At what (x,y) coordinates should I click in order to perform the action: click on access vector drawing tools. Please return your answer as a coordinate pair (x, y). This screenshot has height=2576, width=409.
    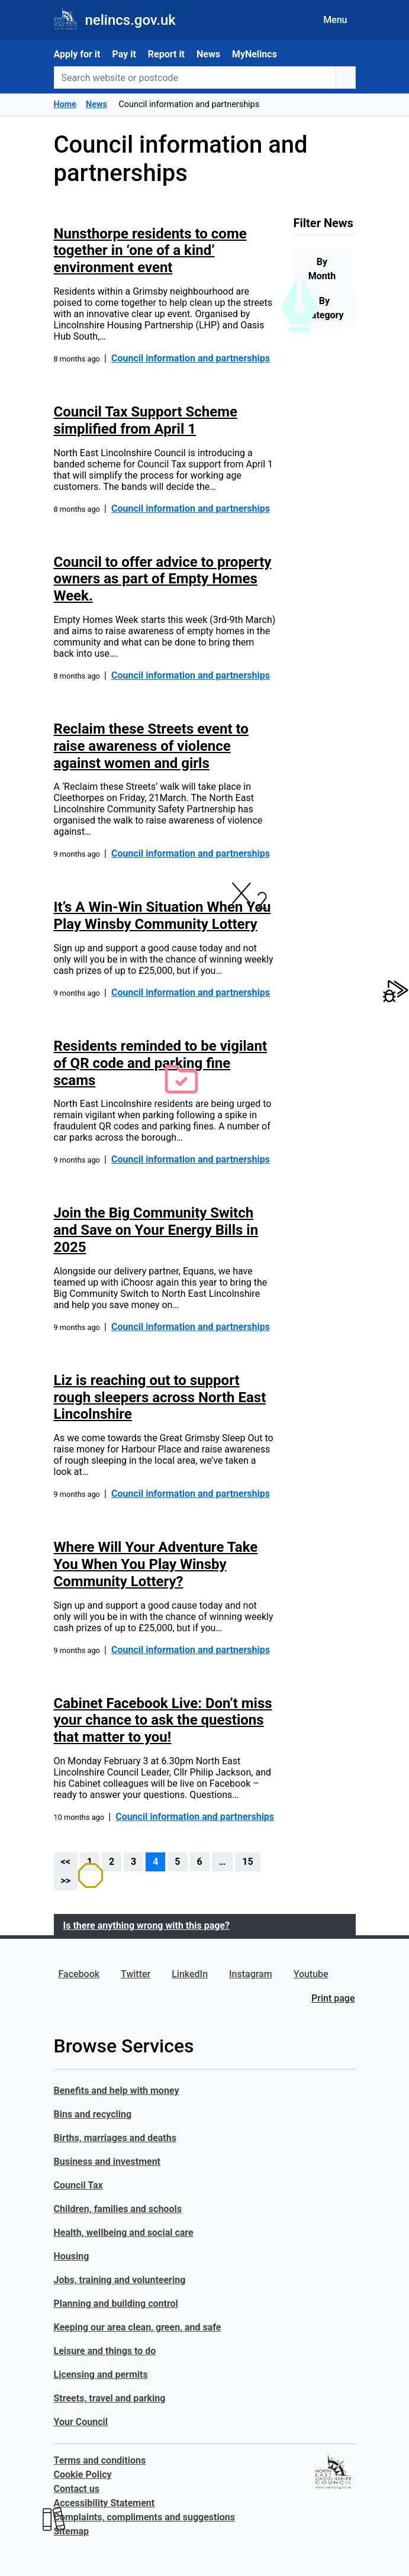
    Looking at the image, I should click on (299, 305).